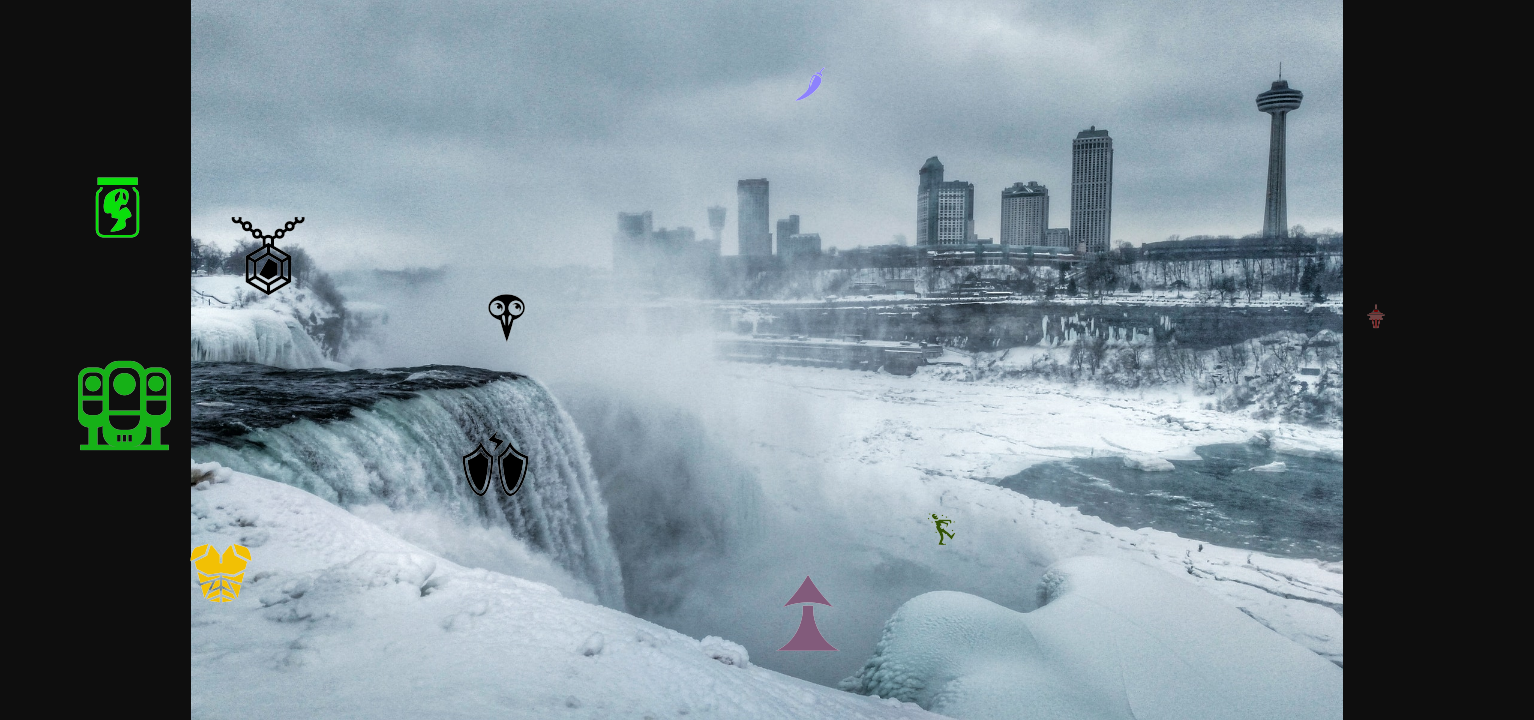 The image size is (1534, 720). Describe the element at coordinates (507, 318) in the screenshot. I see `select a bird mask avatar or character` at that location.